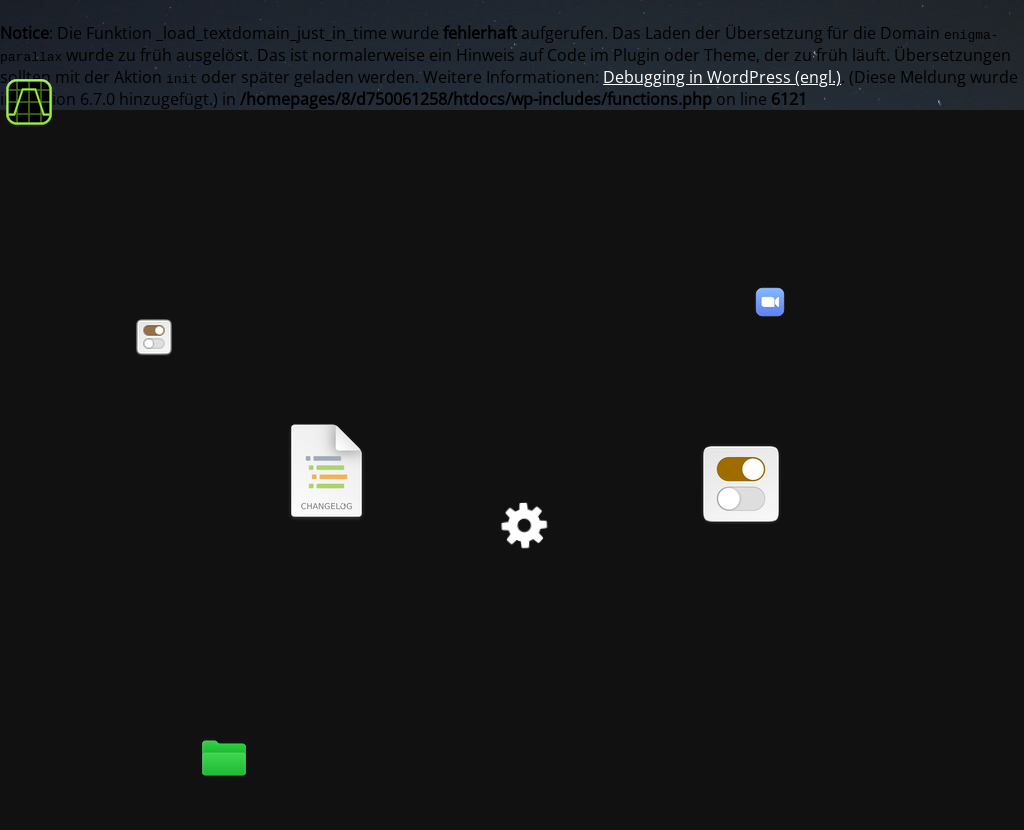 The width and height of the screenshot is (1024, 830). What do you see at coordinates (224, 758) in the screenshot?
I see `open folder containing files` at bounding box center [224, 758].